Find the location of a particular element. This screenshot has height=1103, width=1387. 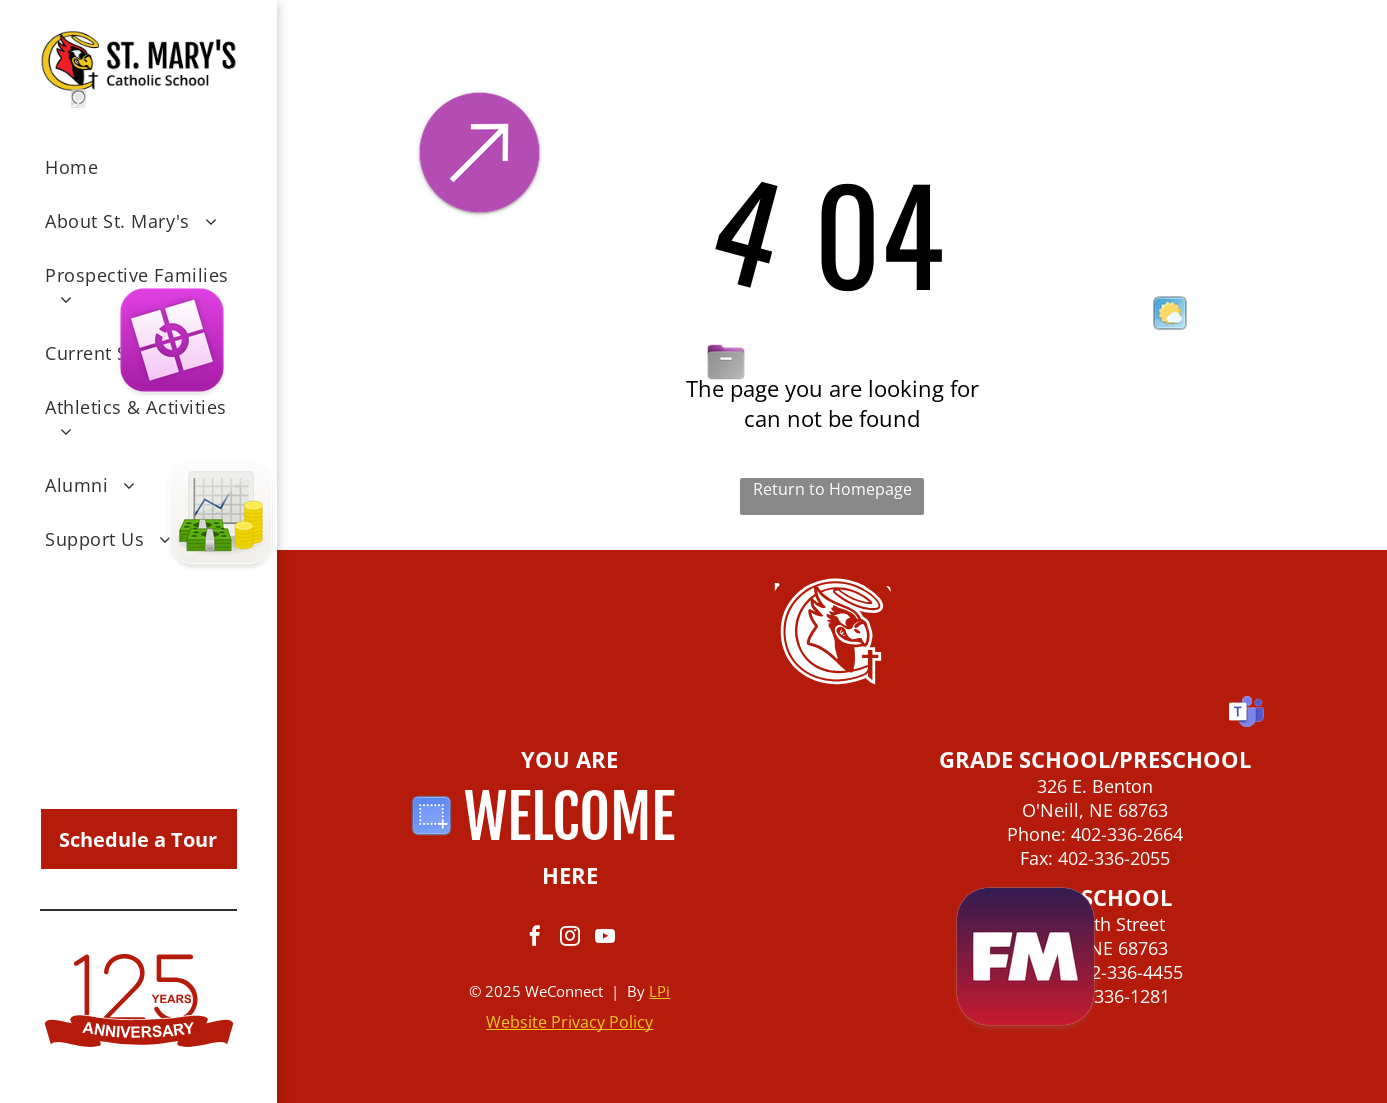

open the weather app is located at coordinates (1170, 313).